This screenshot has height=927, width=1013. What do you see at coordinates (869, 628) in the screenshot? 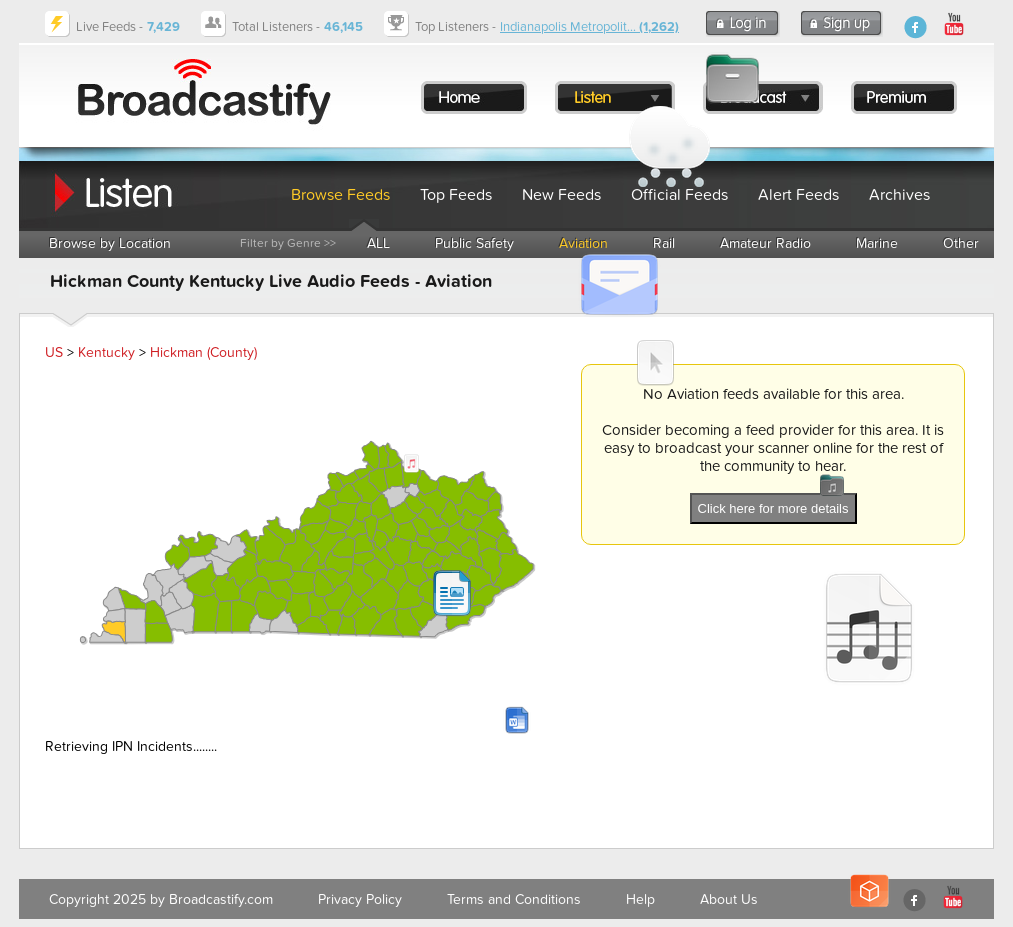
I see `an iMelody audio file` at bounding box center [869, 628].